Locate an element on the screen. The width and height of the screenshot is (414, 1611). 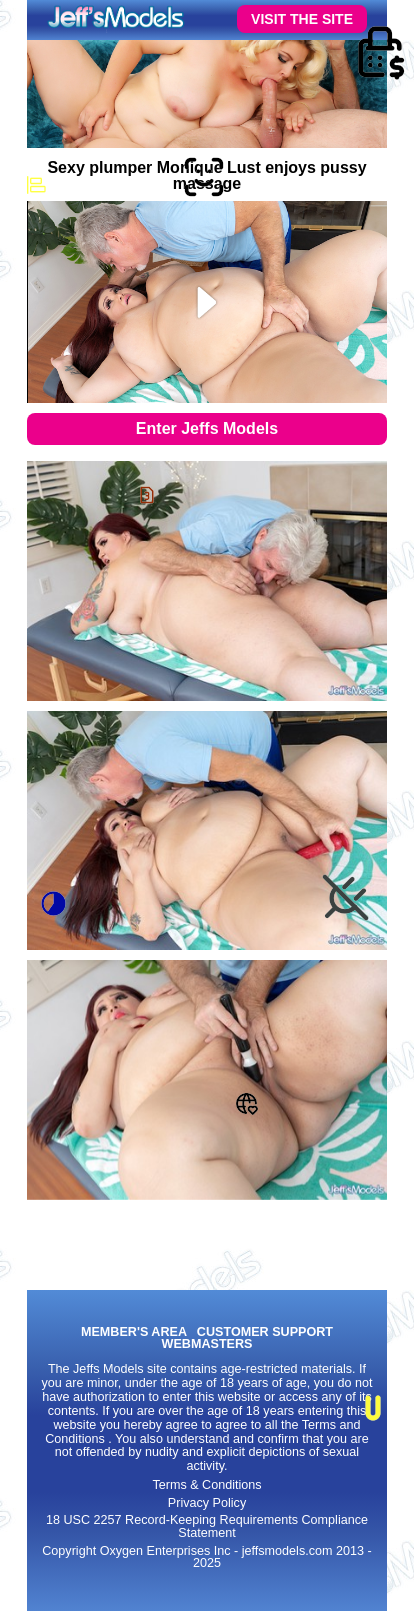
open point of sale system is located at coordinates (380, 53).